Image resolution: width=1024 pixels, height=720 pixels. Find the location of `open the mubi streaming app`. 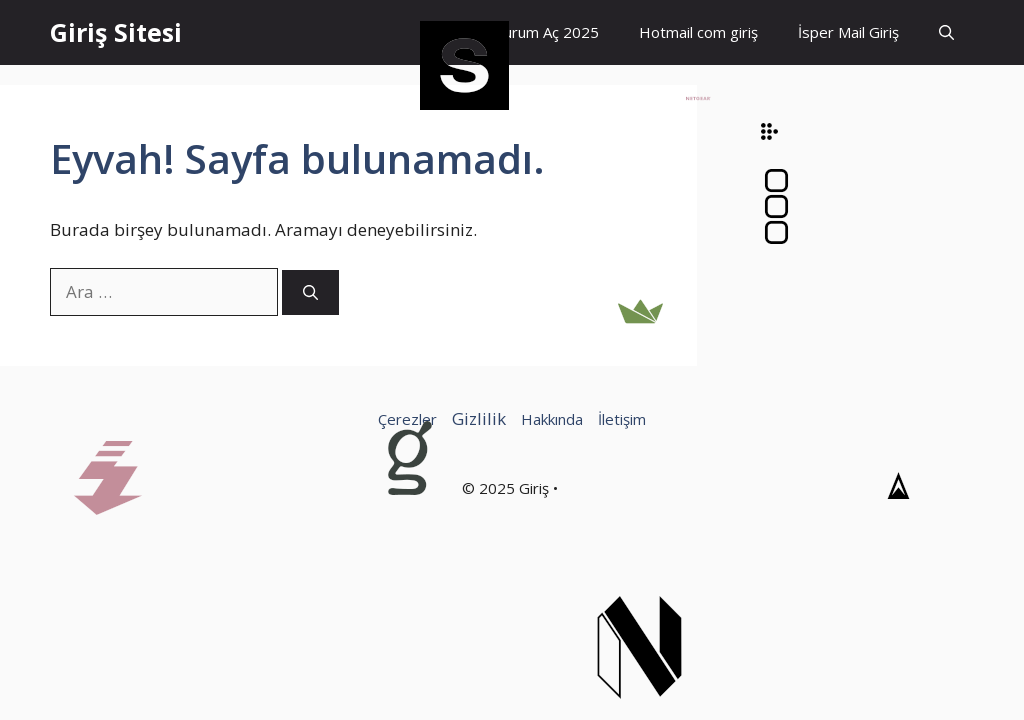

open the mubi streaming app is located at coordinates (769, 131).